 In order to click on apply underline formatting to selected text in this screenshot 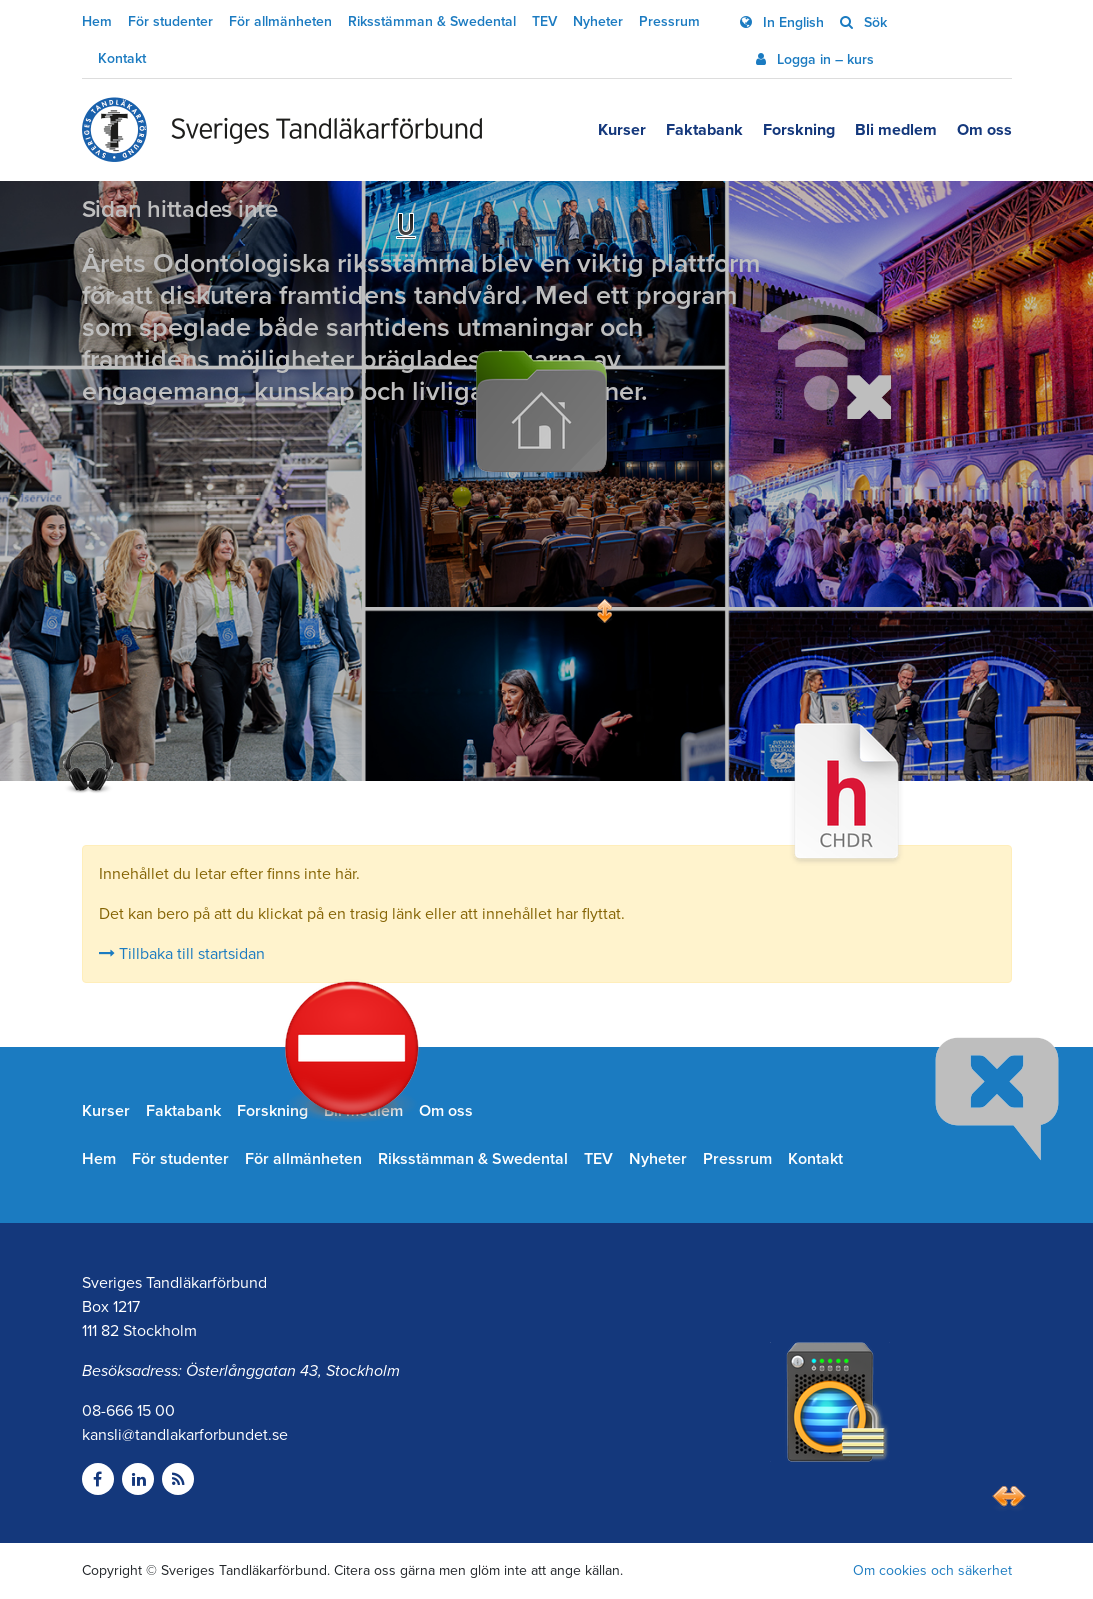, I will do `click(406, 226)`.